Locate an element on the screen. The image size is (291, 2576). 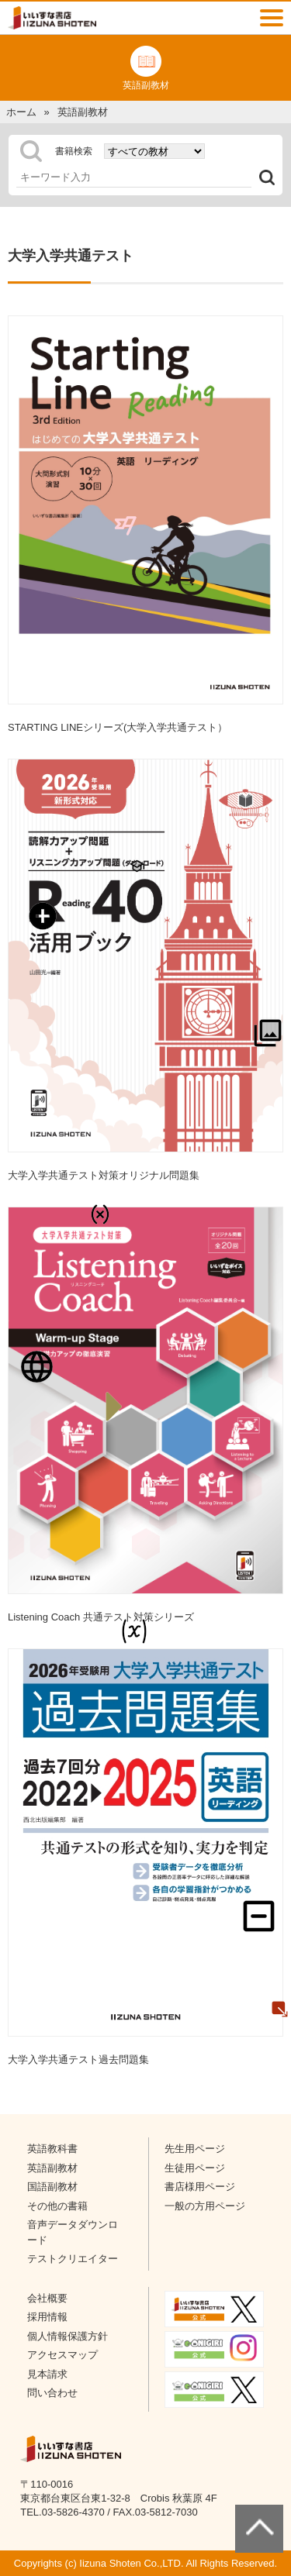
flag or mark an item for follow-up is located at coordinates (125, 525).